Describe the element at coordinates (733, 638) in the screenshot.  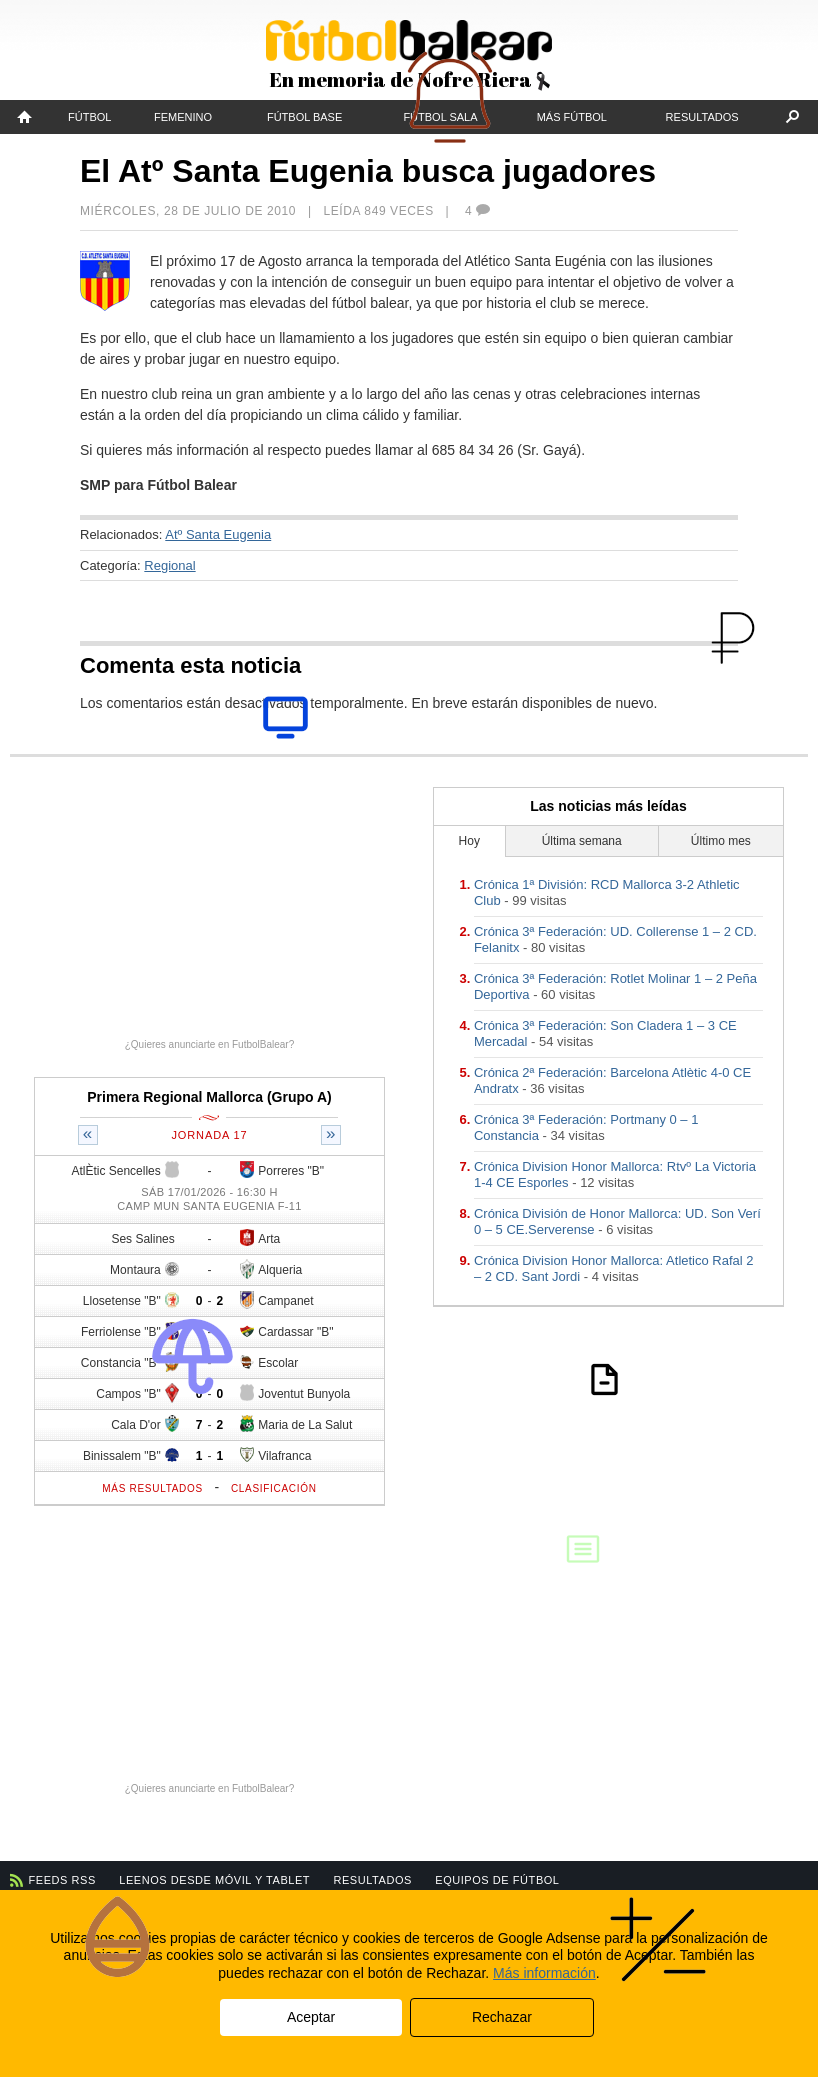
I see `indicates Russian ruble currency` at that location.